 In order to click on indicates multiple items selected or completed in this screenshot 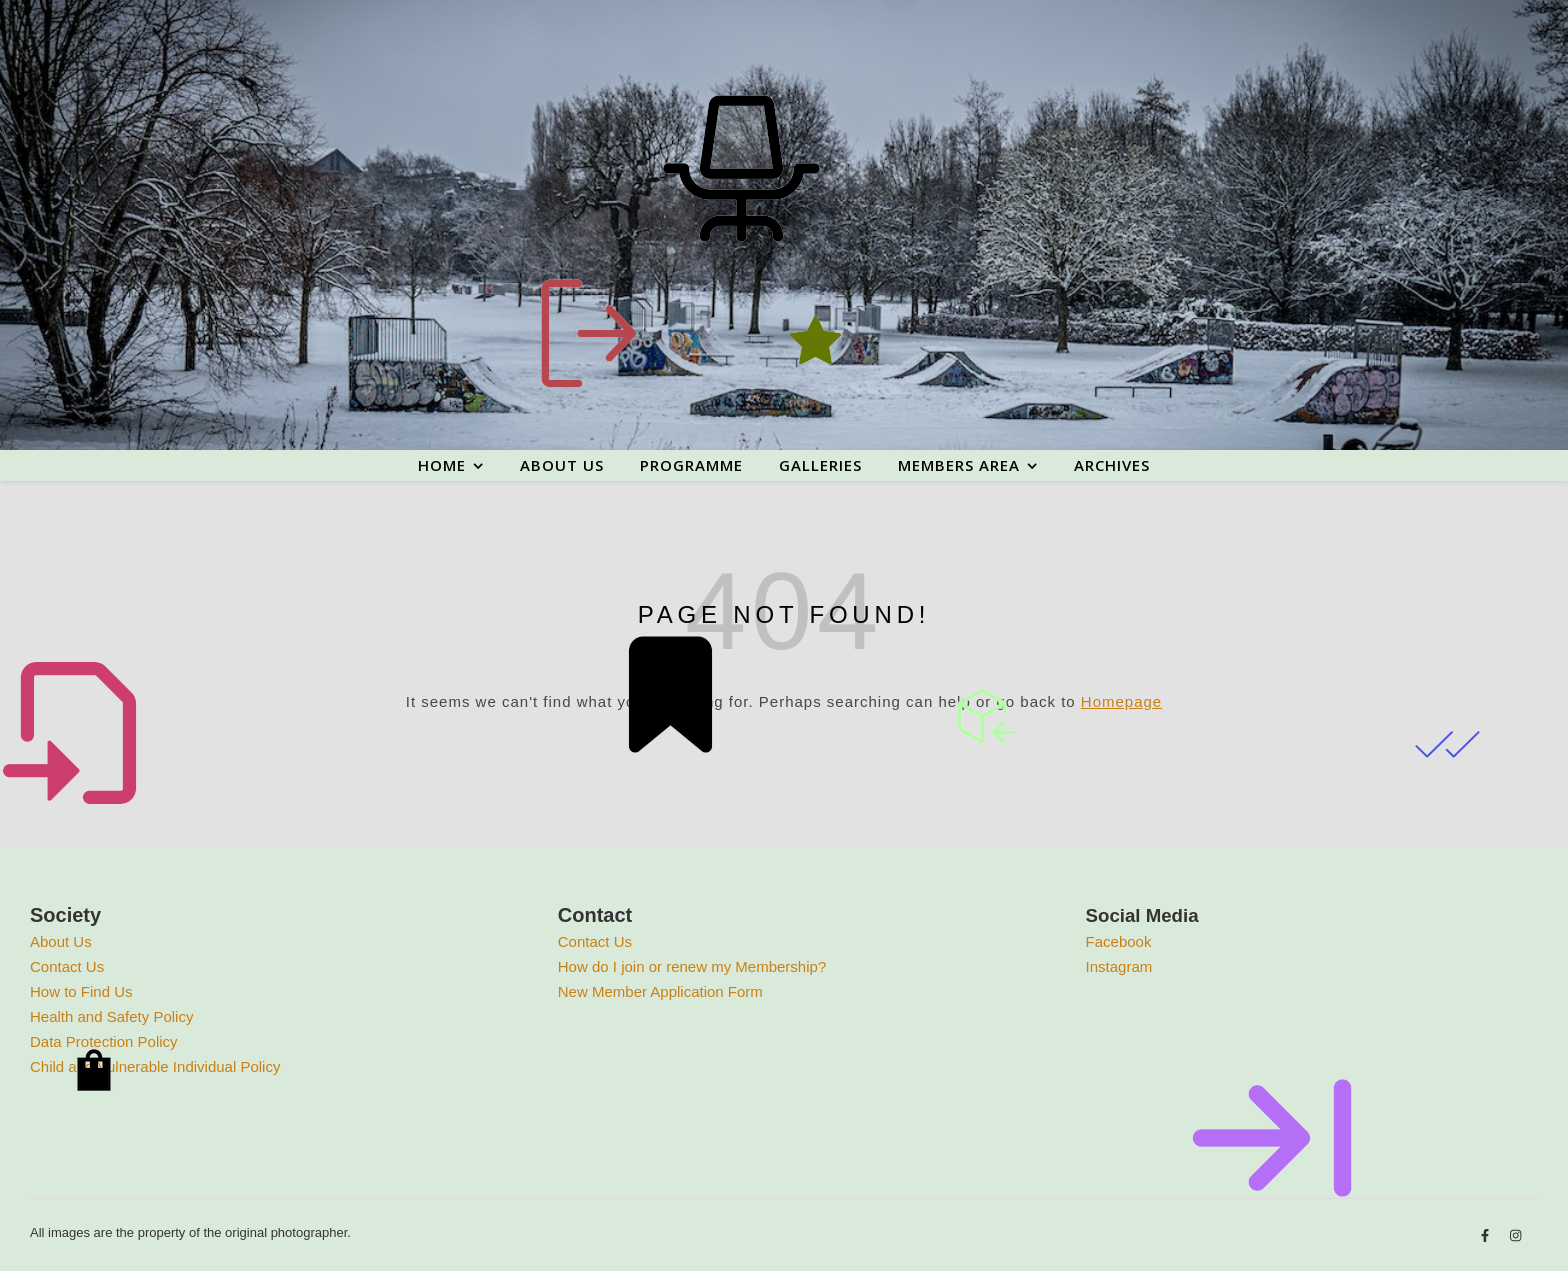, I will do `click(1447, 745)`.